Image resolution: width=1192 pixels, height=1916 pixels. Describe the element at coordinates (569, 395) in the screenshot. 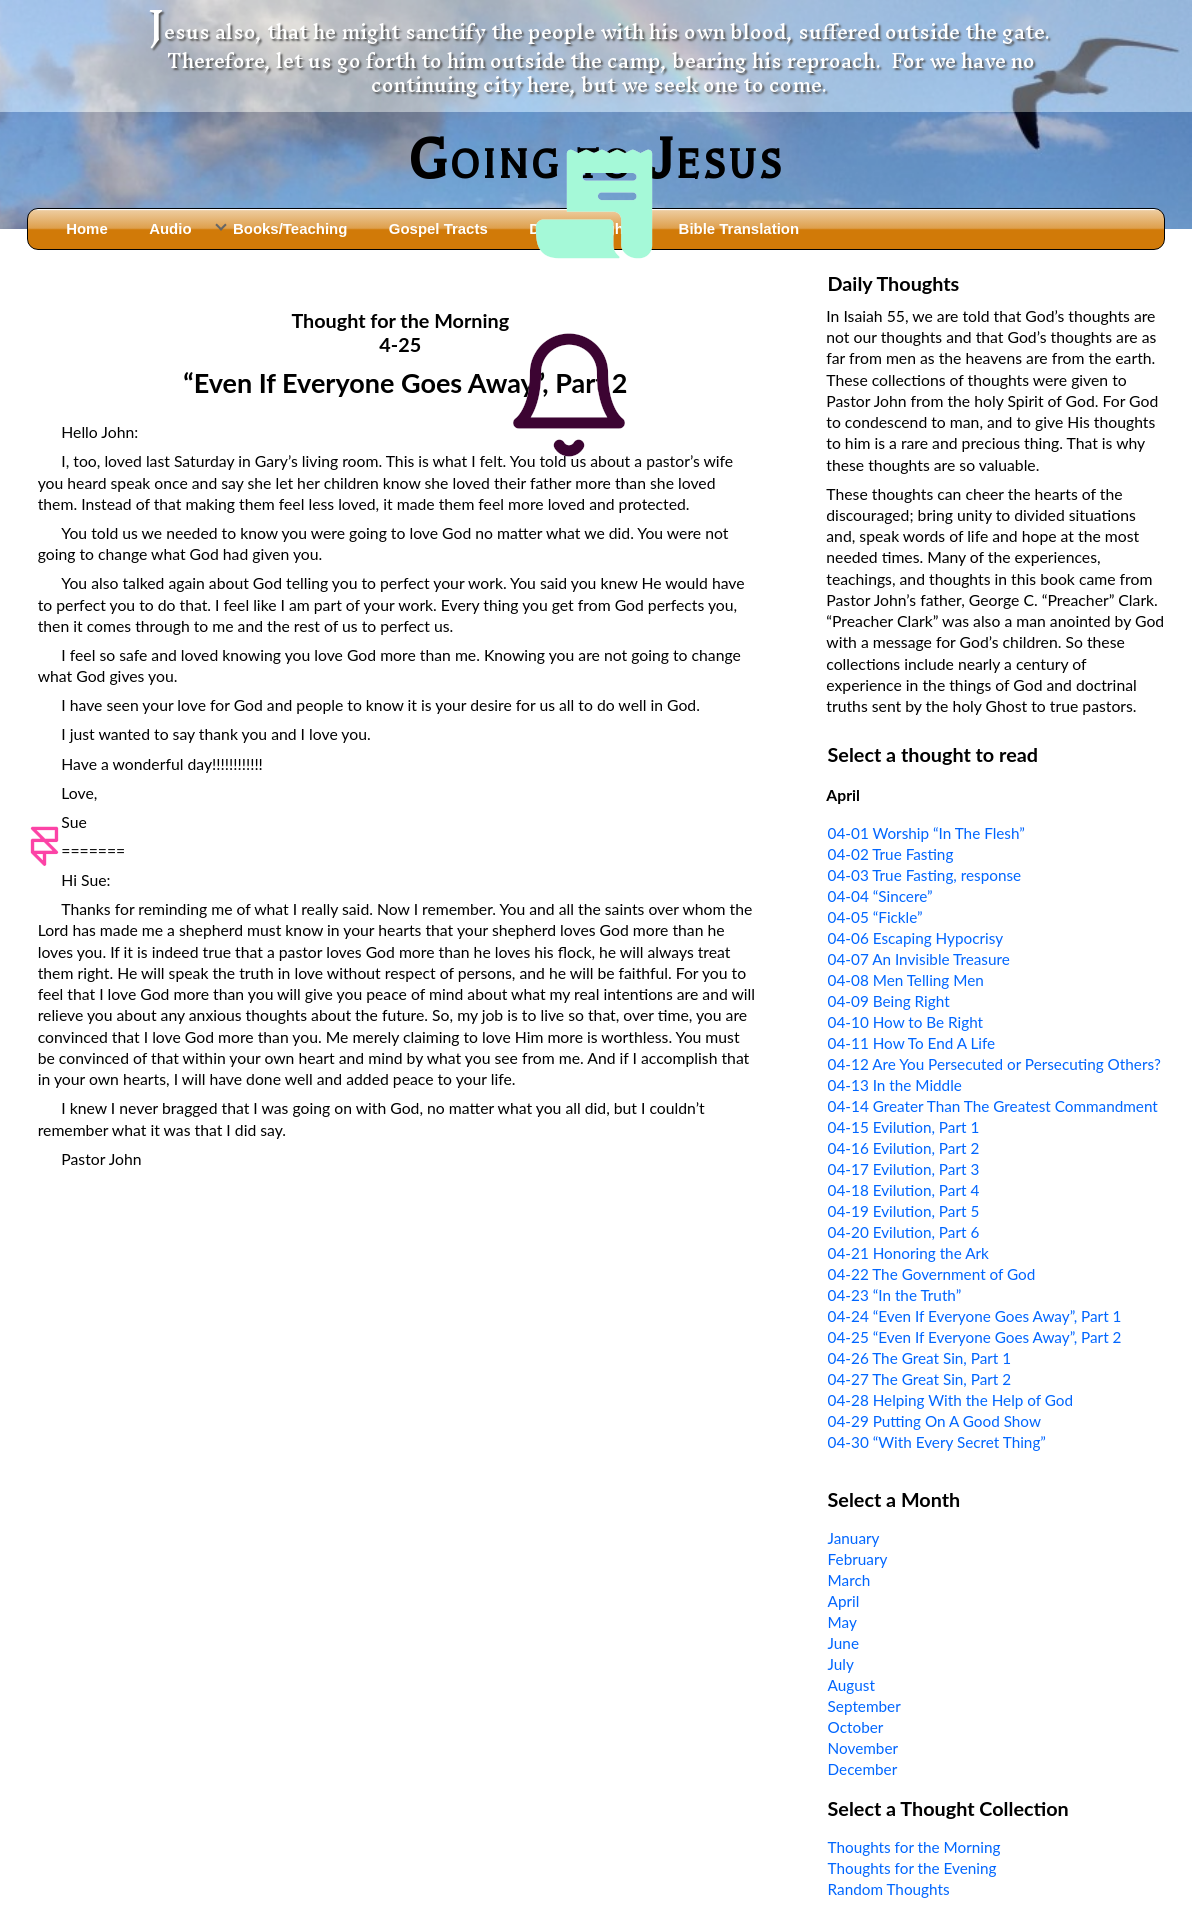

I see `view notifications` at that location.